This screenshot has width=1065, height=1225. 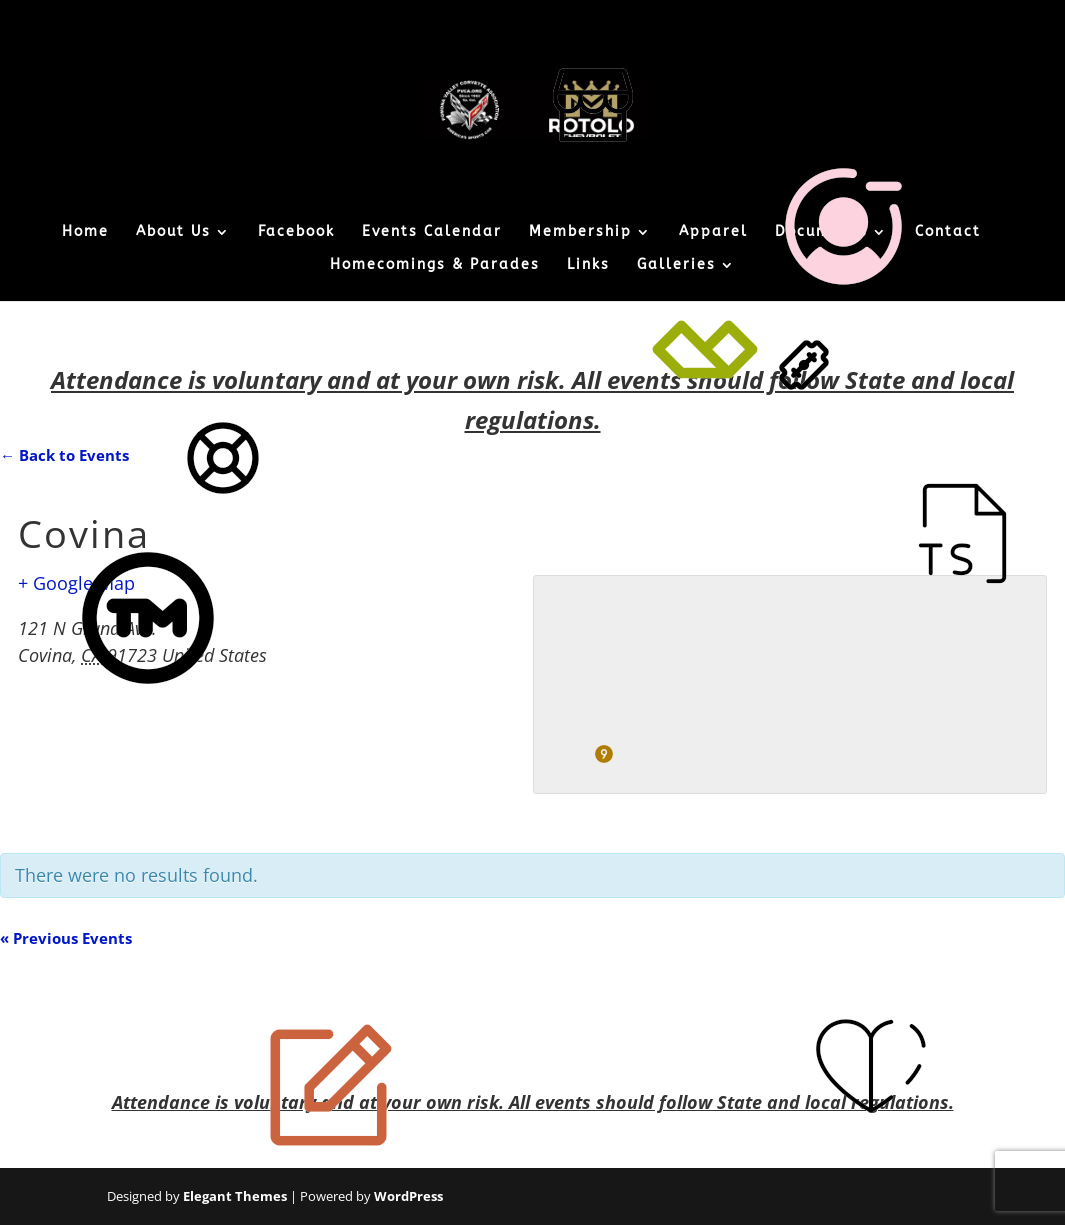 What do you see at coordinates (148, 618) in the screenshot?
I see `indicates trademarked content or branding` at bounding box center [148, 618].